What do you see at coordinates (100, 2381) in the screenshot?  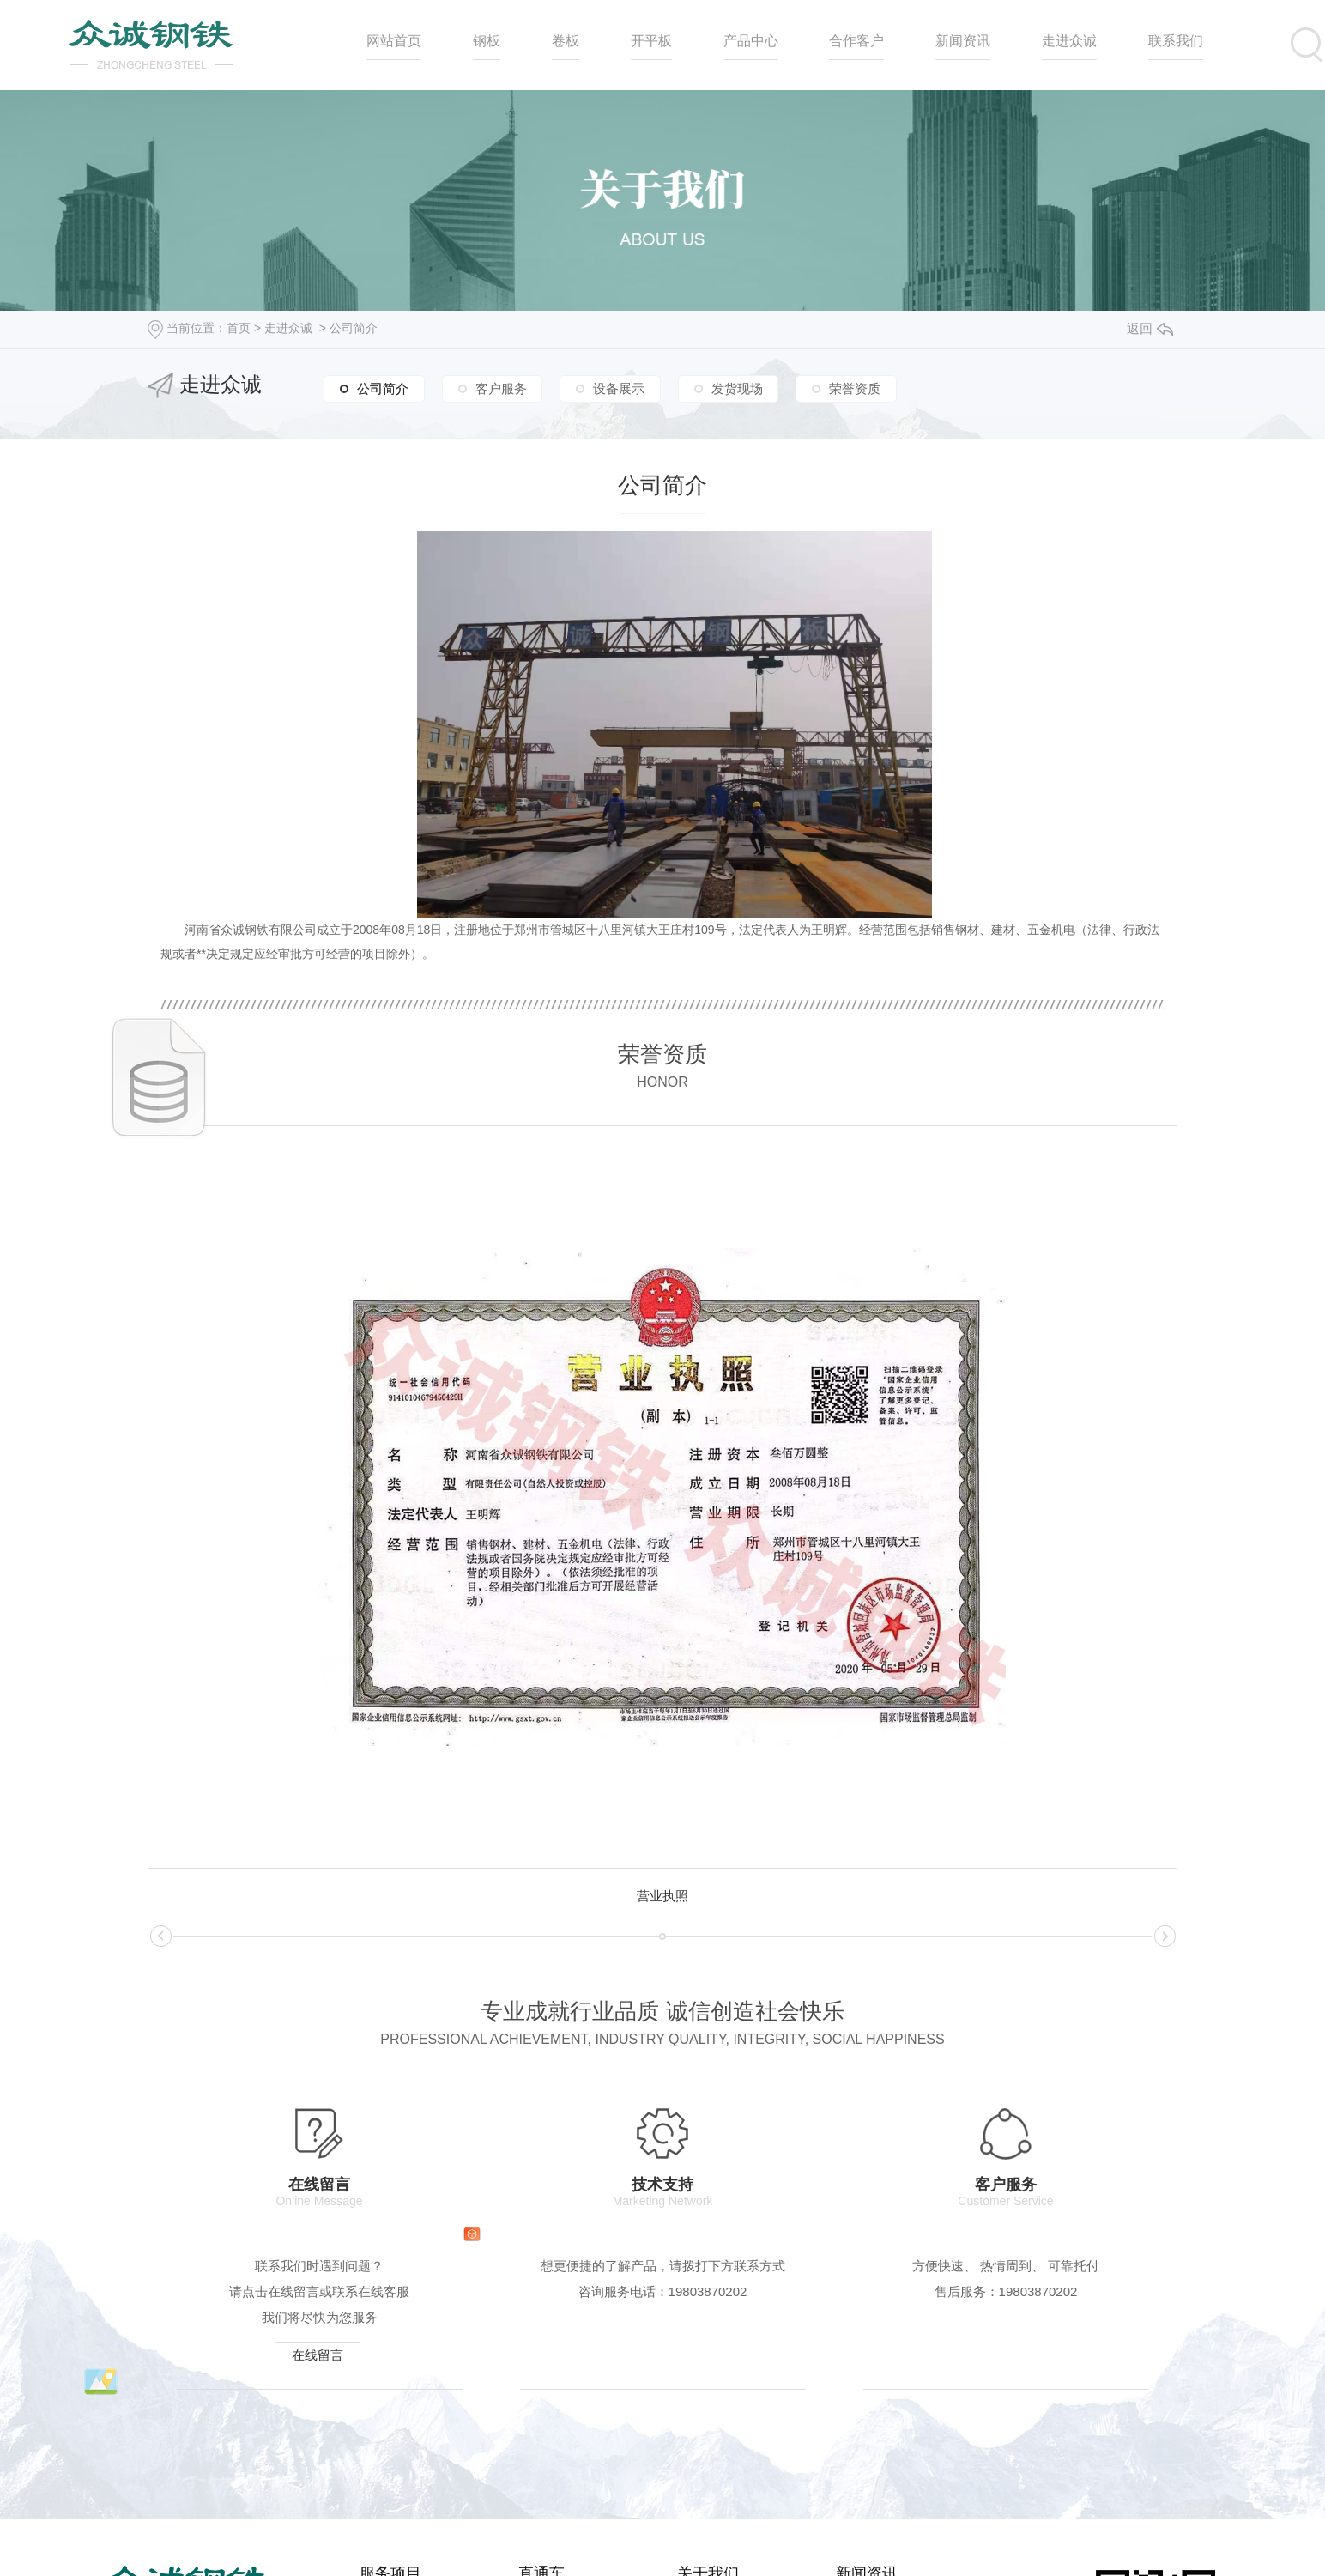 I see `open photo management app` at bounding box center [100, 2381].